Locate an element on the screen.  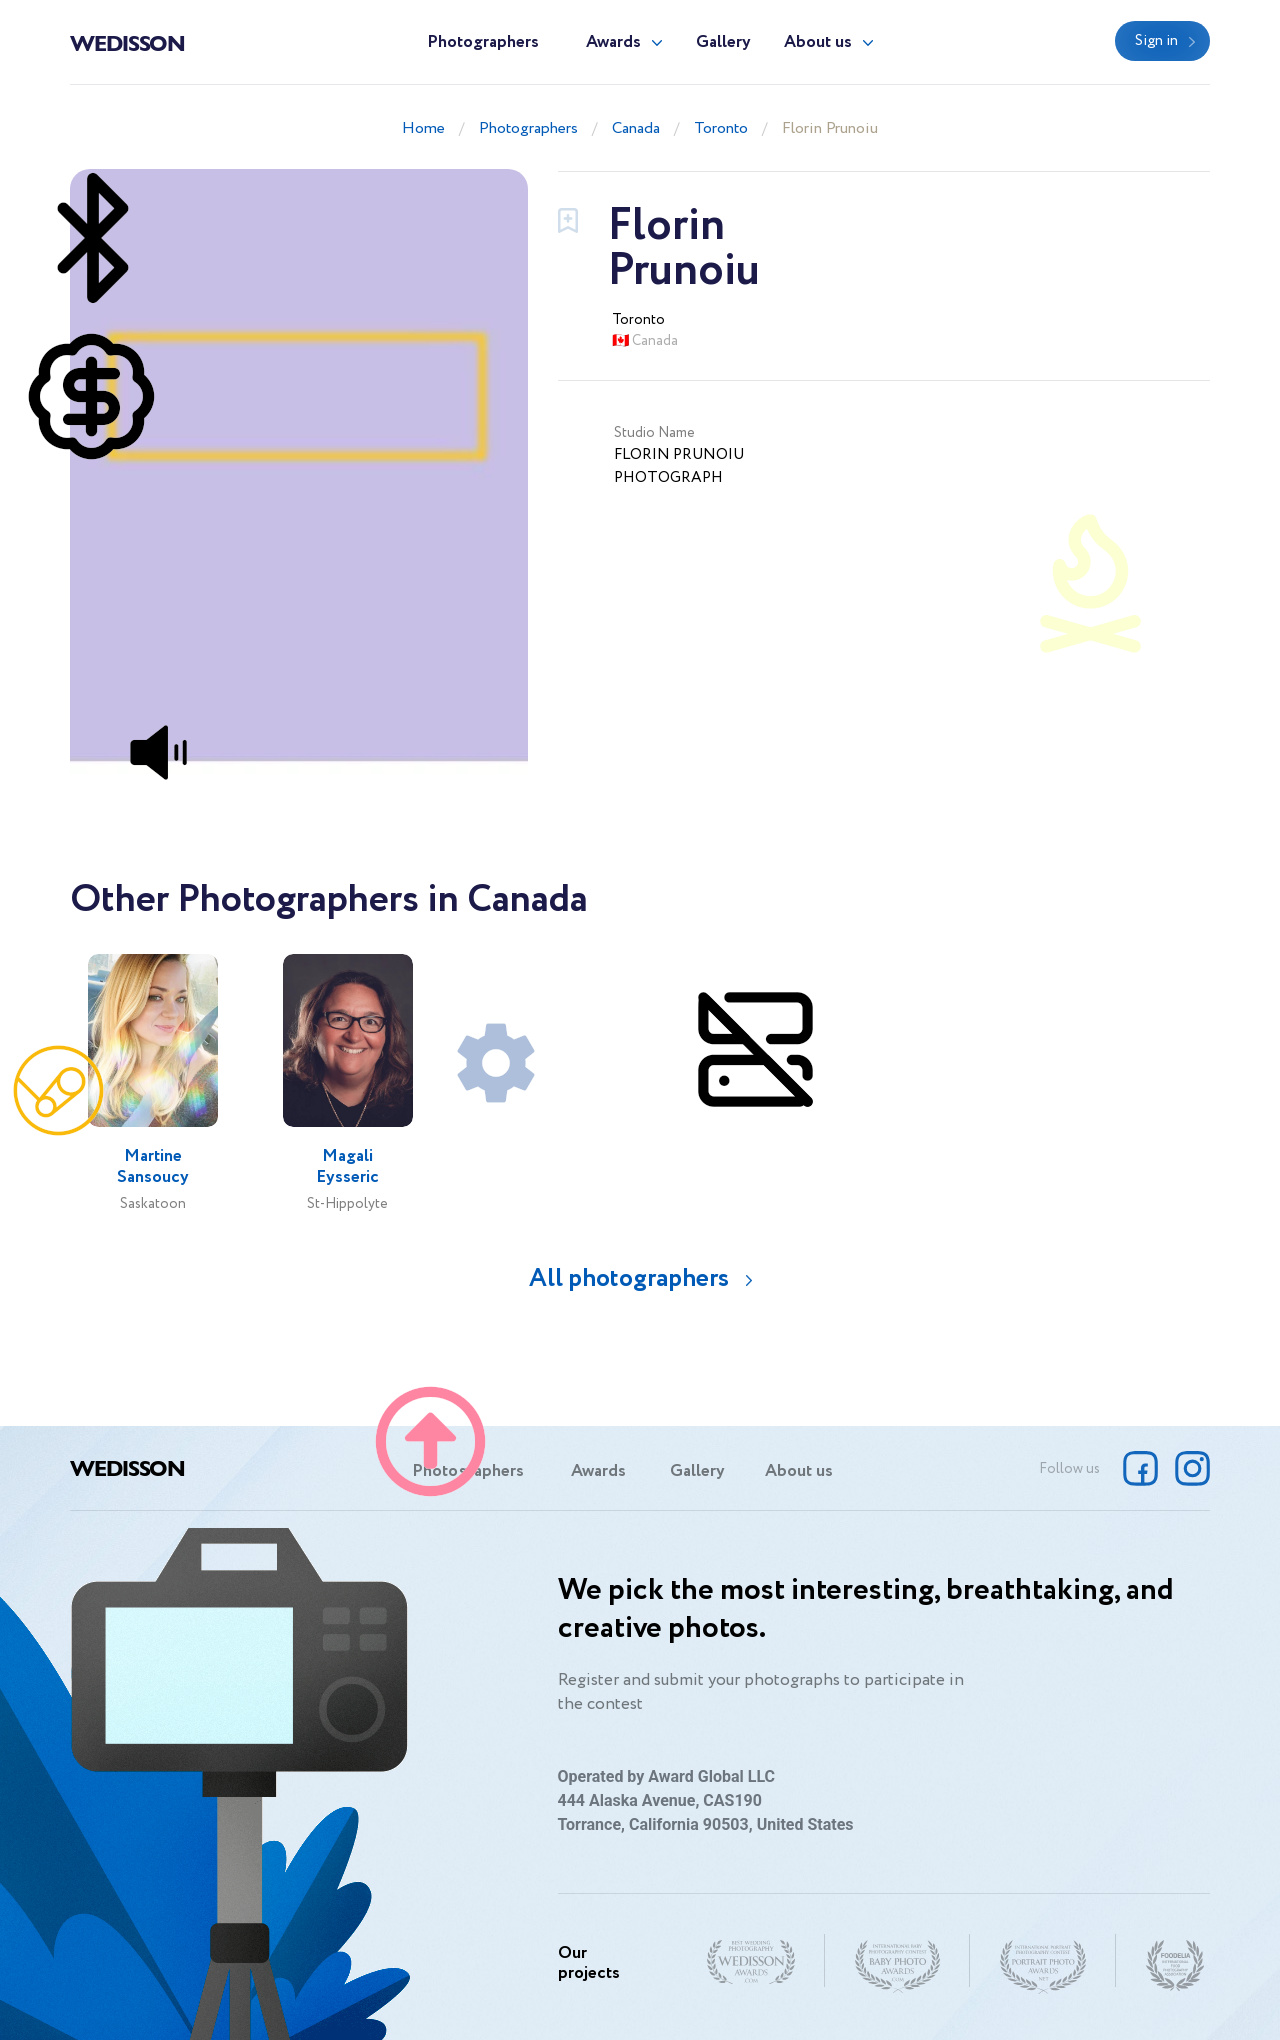
scroll to top of page is located at coordinates (430, 1441).